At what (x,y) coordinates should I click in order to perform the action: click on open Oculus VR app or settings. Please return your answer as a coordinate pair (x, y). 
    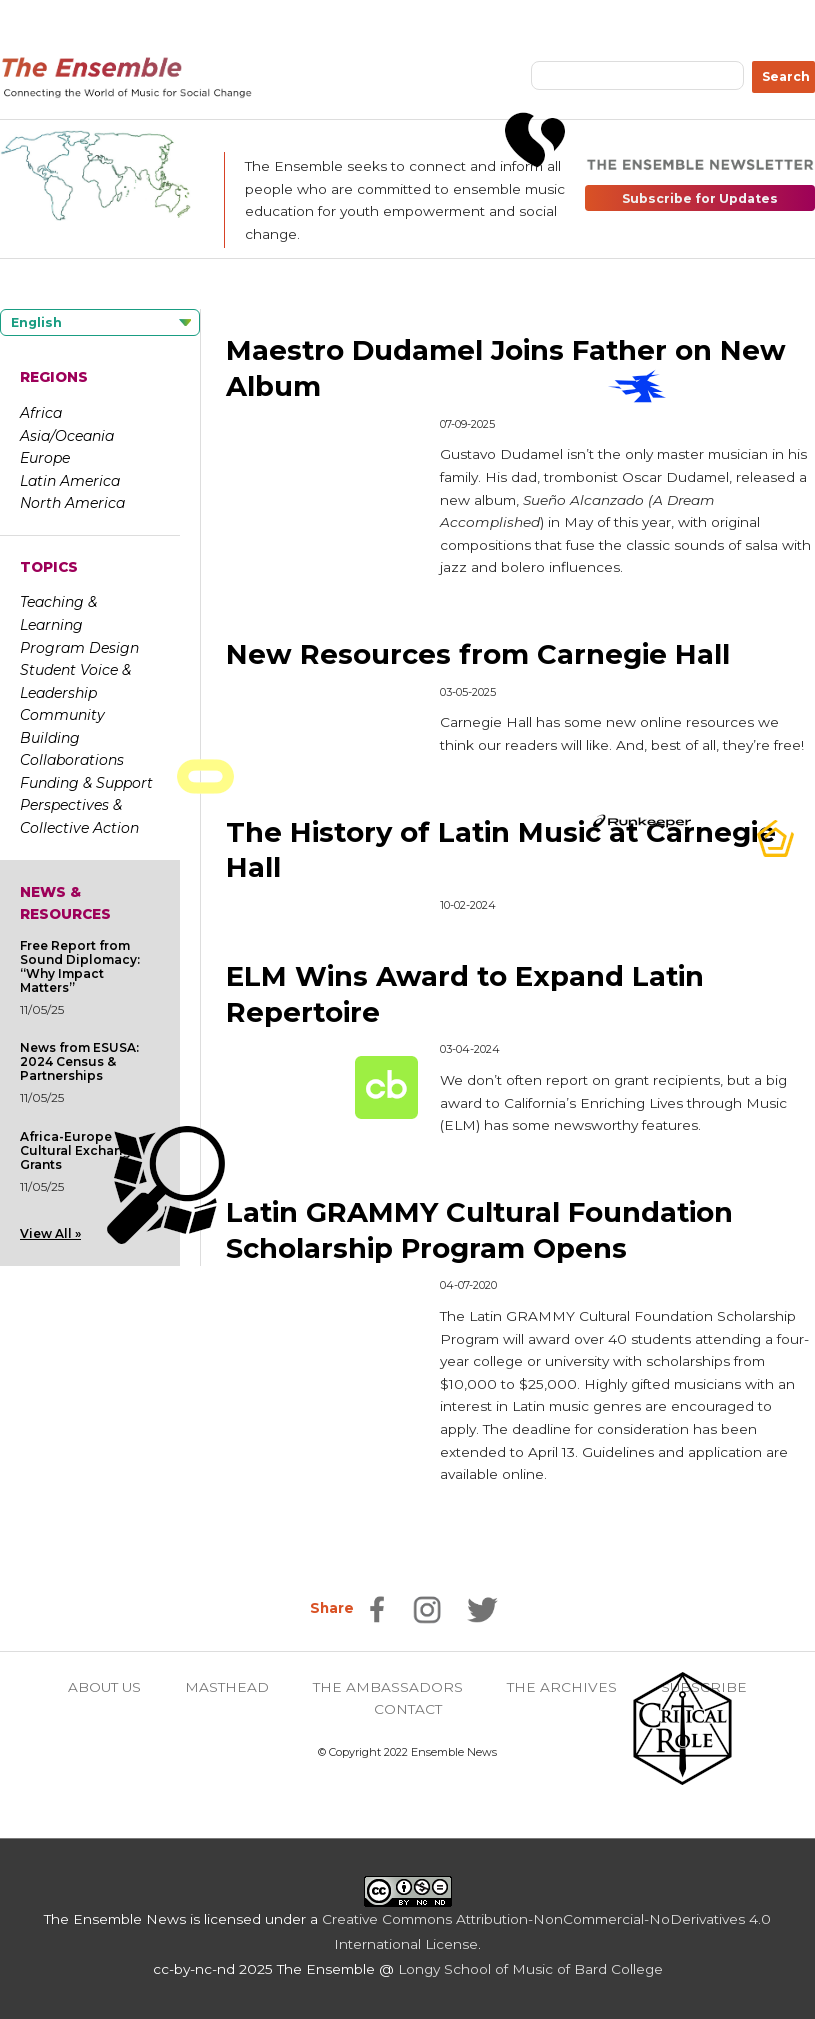
    Looking at the image, I should click on (205, 776).